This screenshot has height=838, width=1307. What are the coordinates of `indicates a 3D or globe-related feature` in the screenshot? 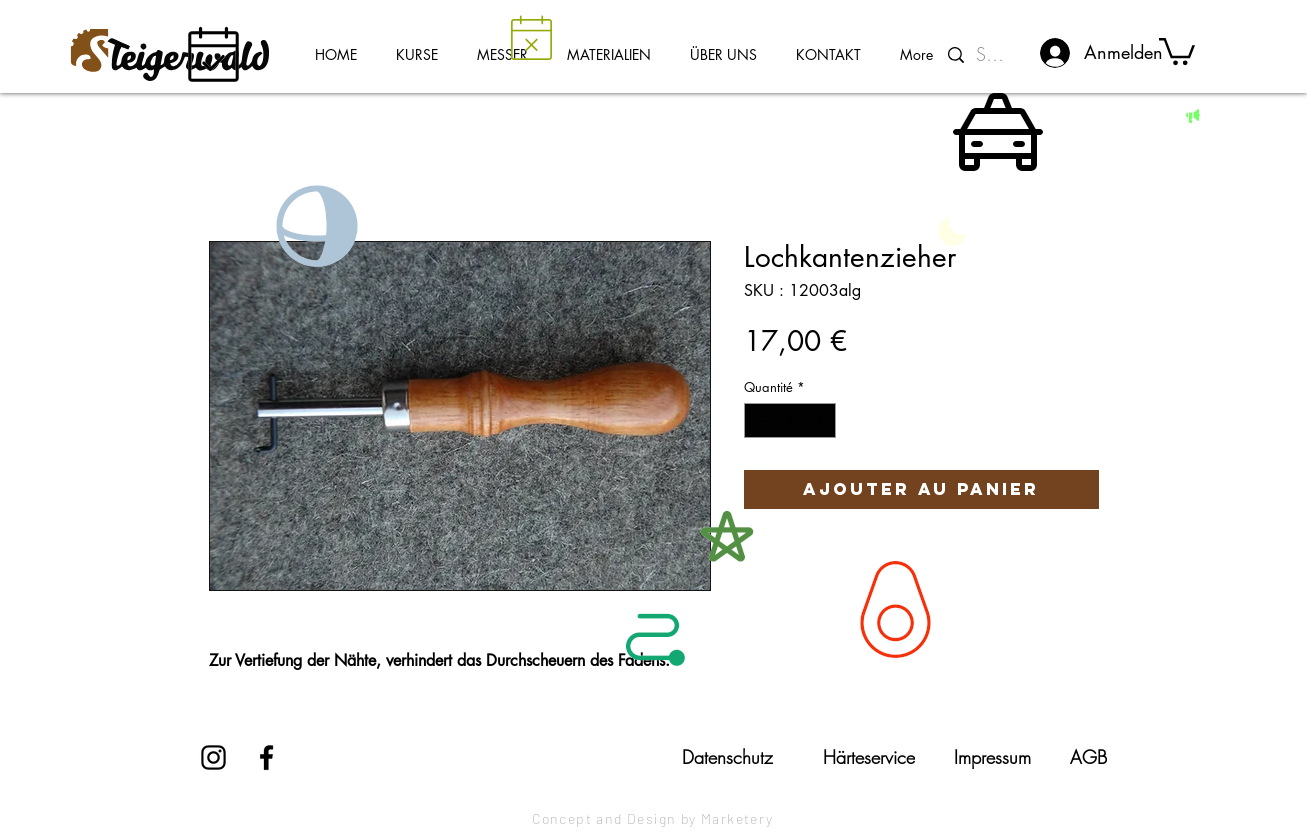 It's located at (317, 226).